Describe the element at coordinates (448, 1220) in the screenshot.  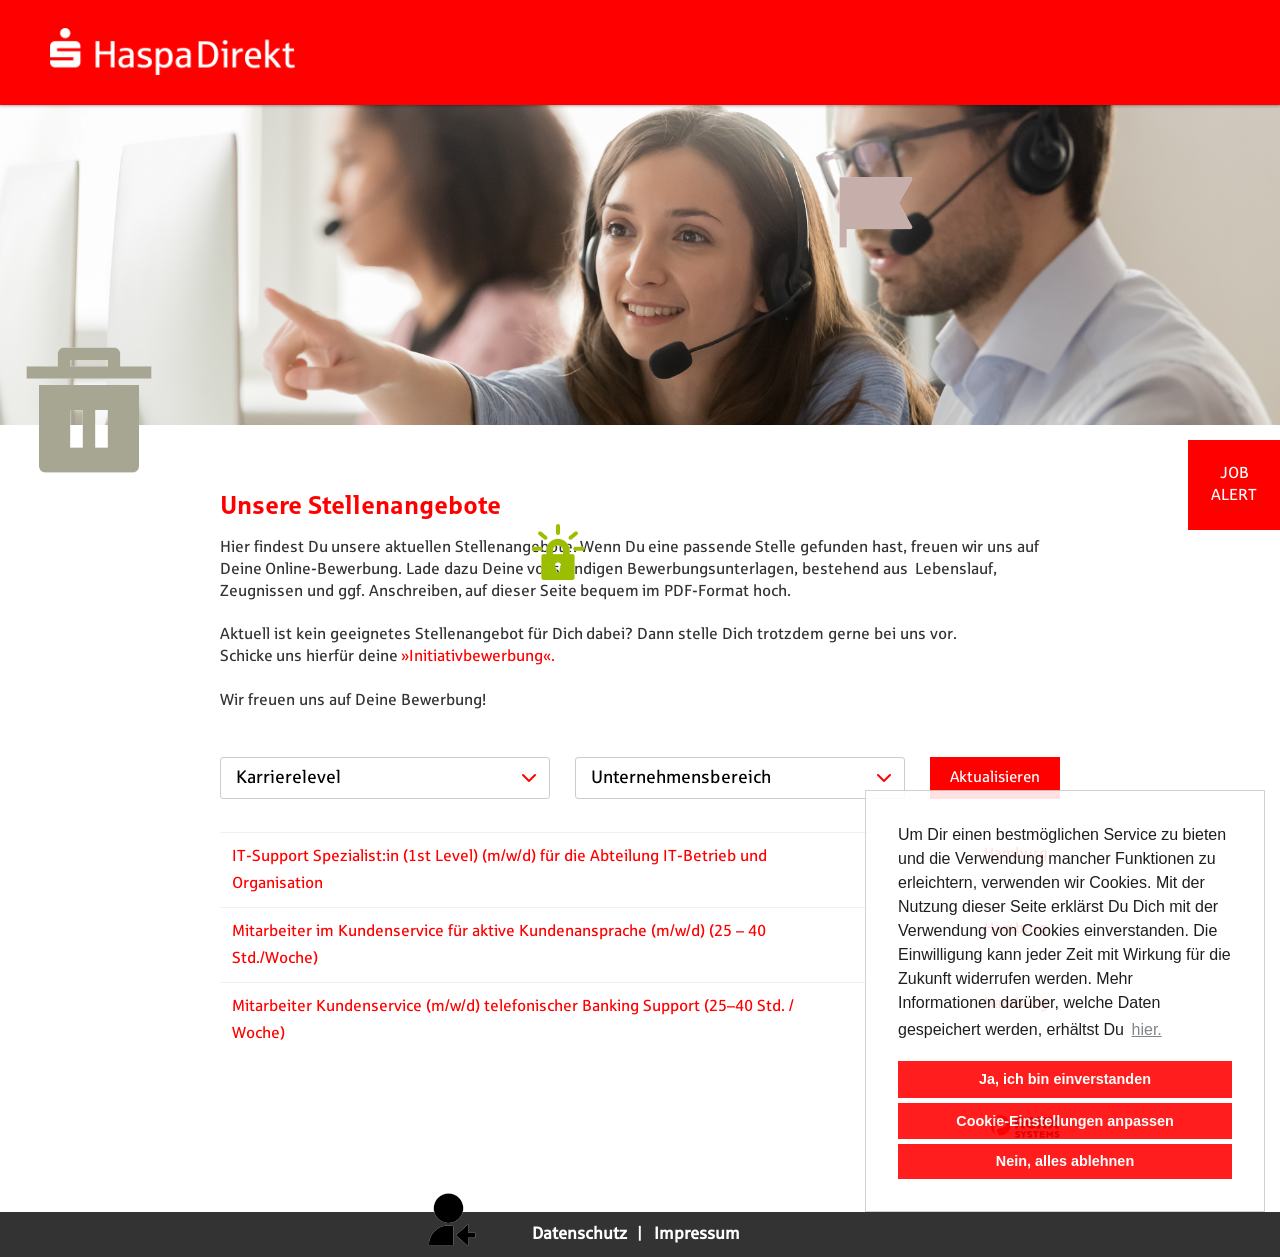
I see `incoming user request or invitation` at that location.